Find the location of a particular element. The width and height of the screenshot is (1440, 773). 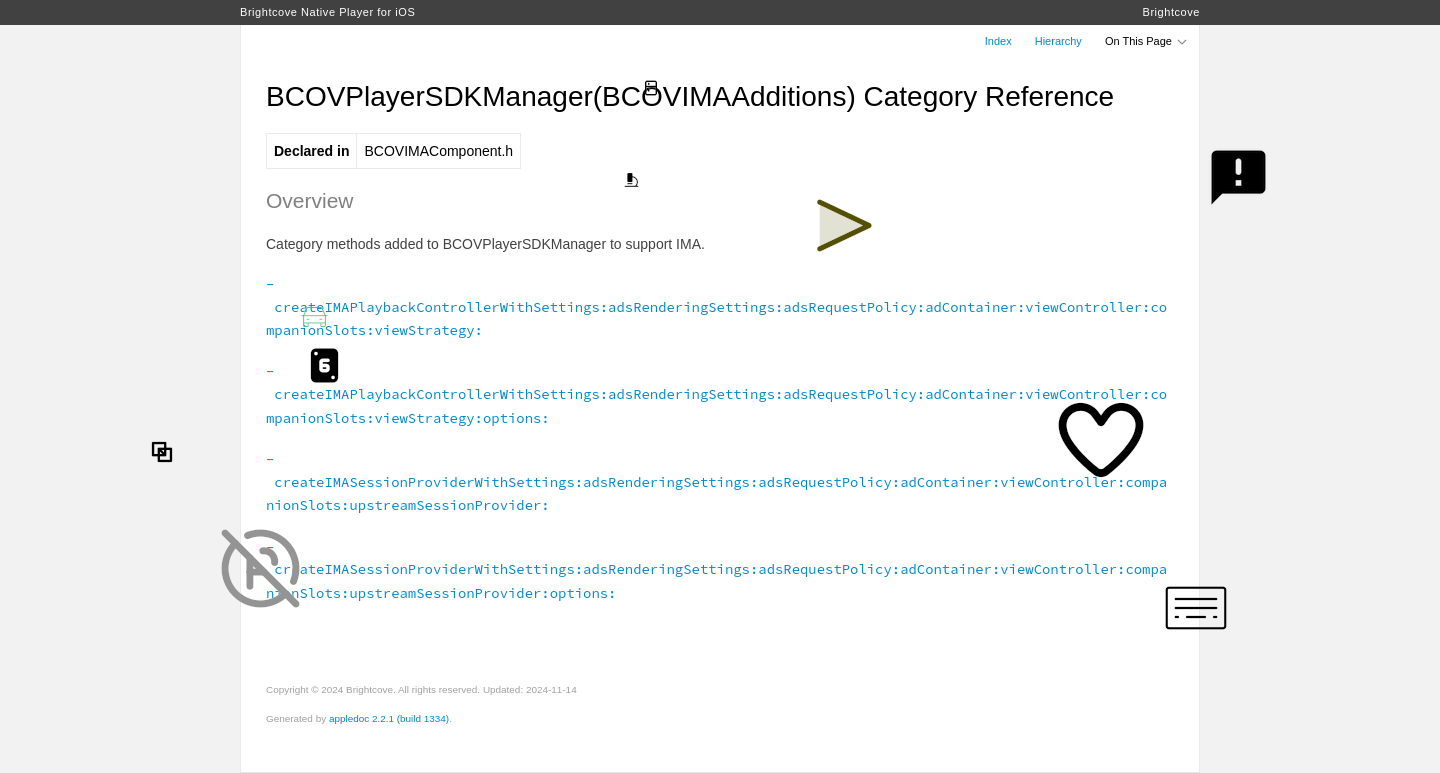

view announcements or alerts is located at coordinates (1238, 177).